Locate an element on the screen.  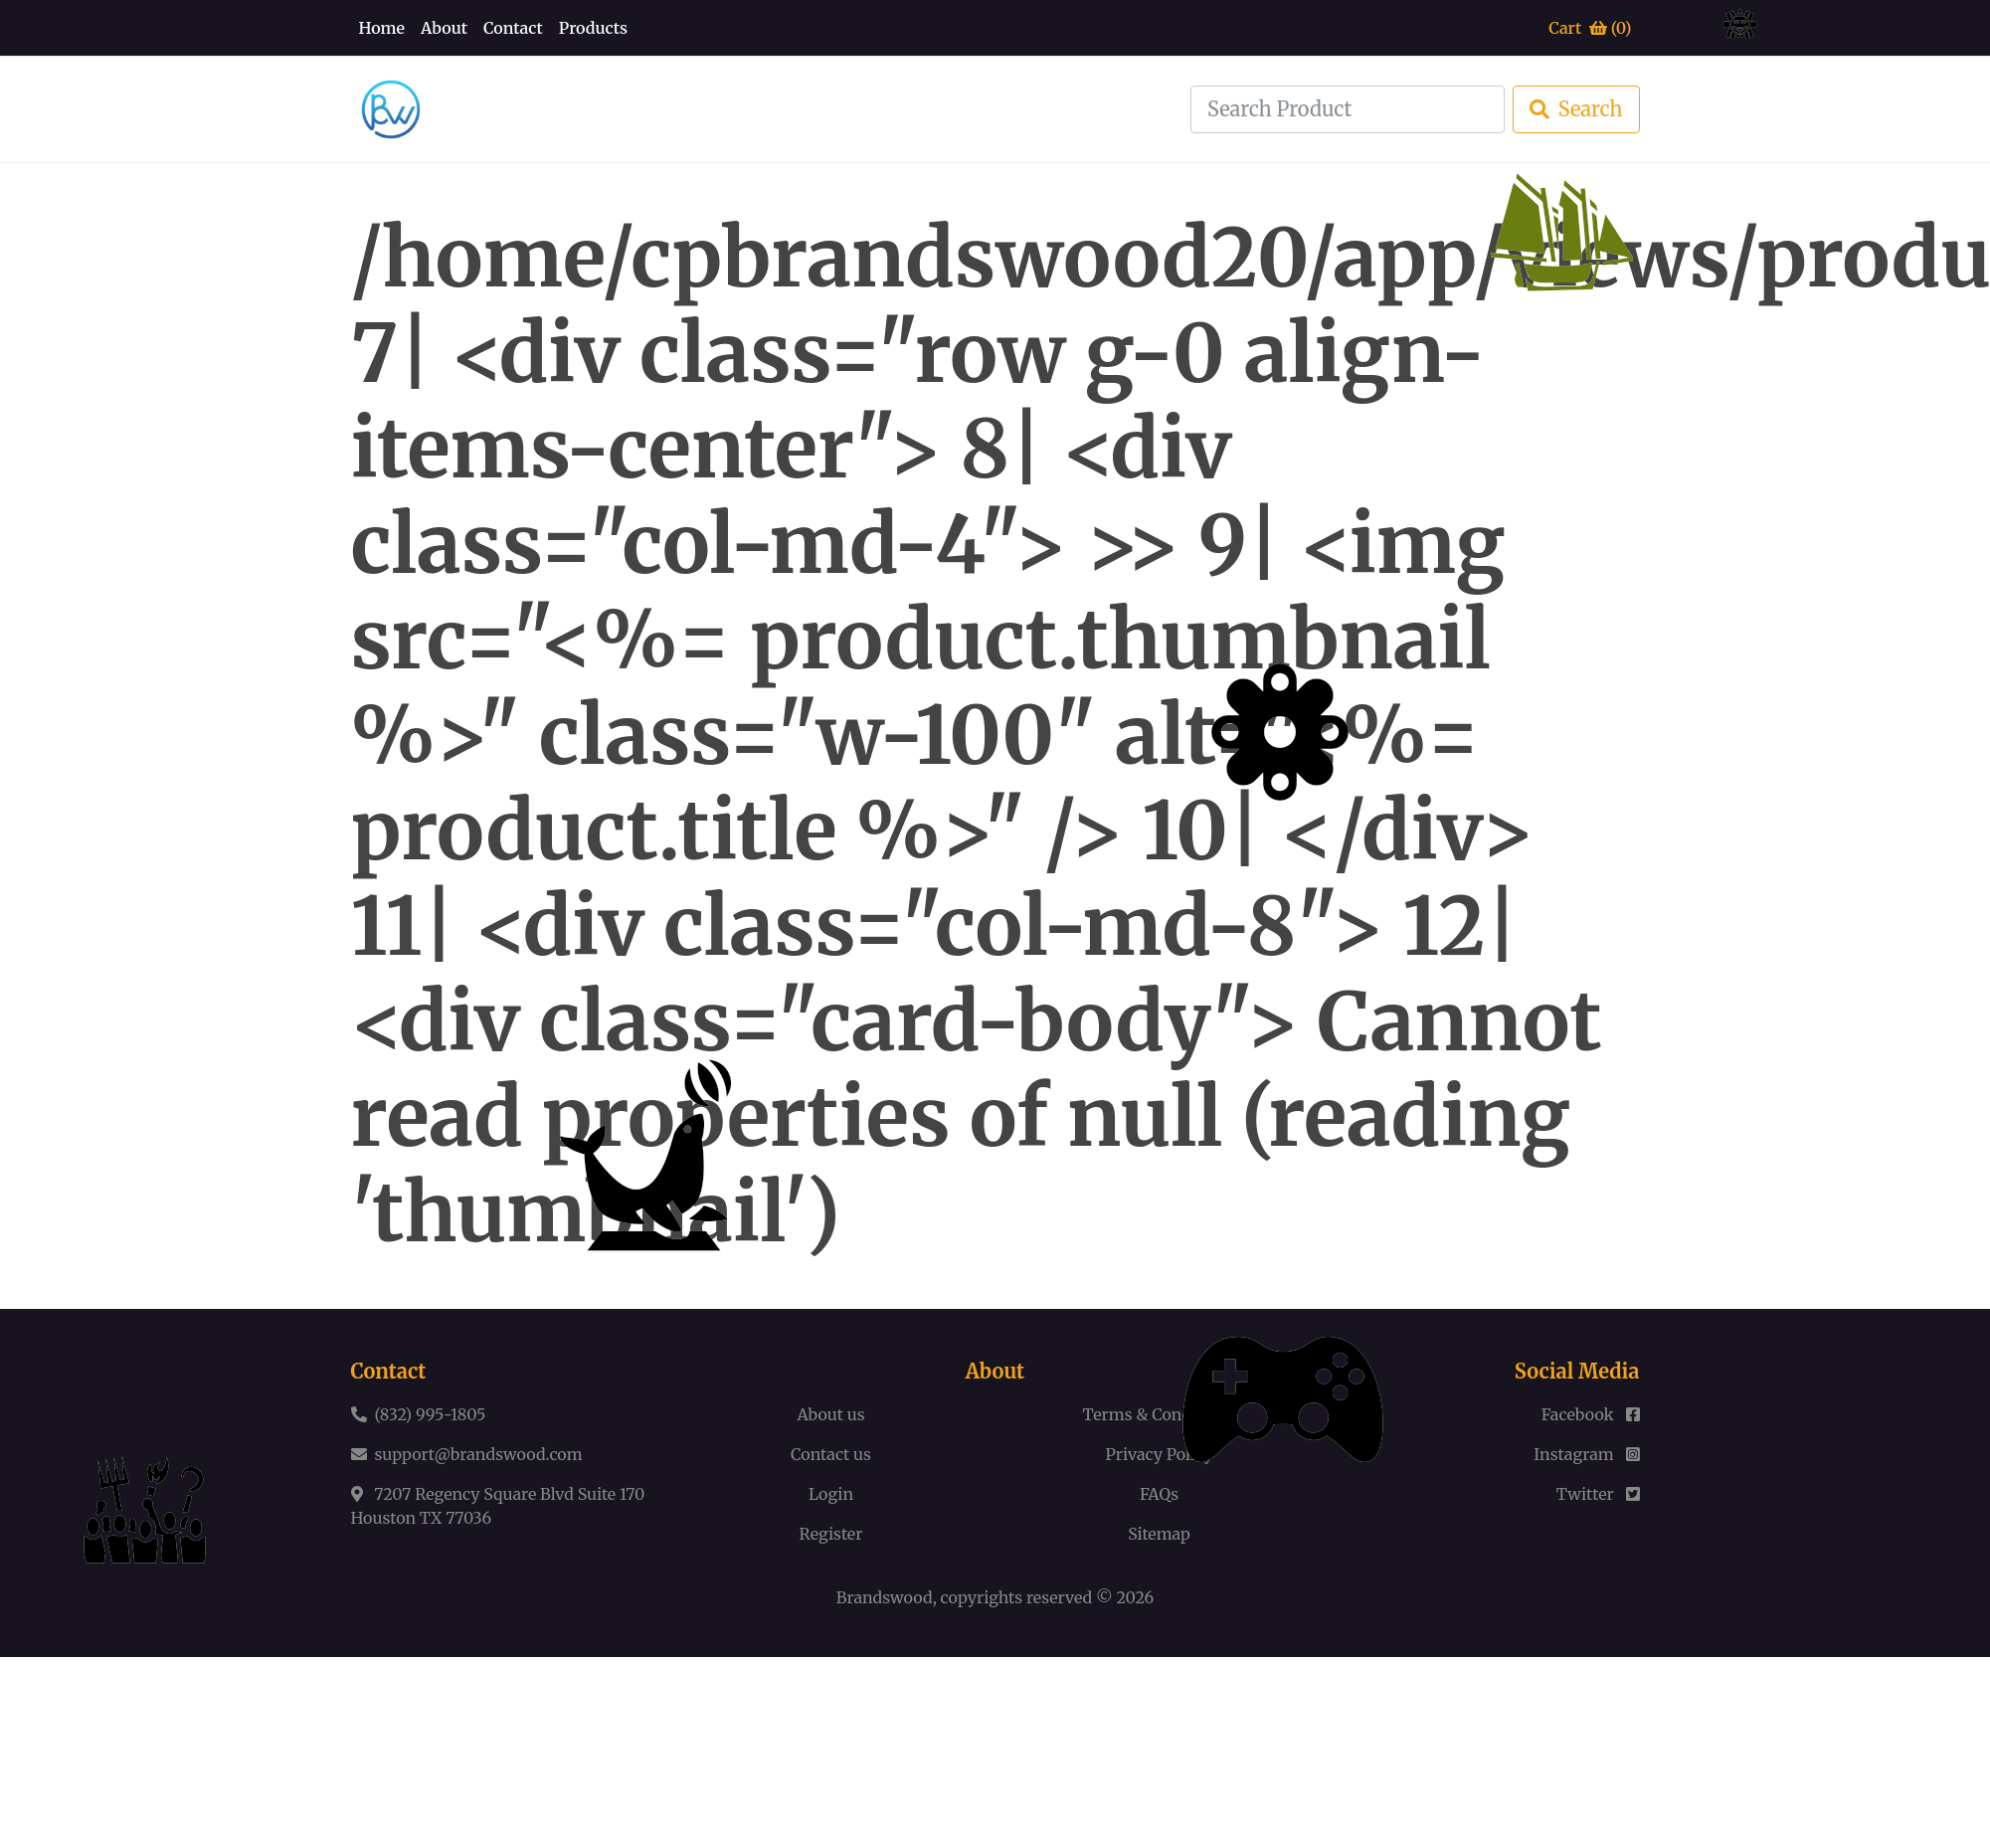
open gaming or play games section is located at coordinates (1283, 1399).